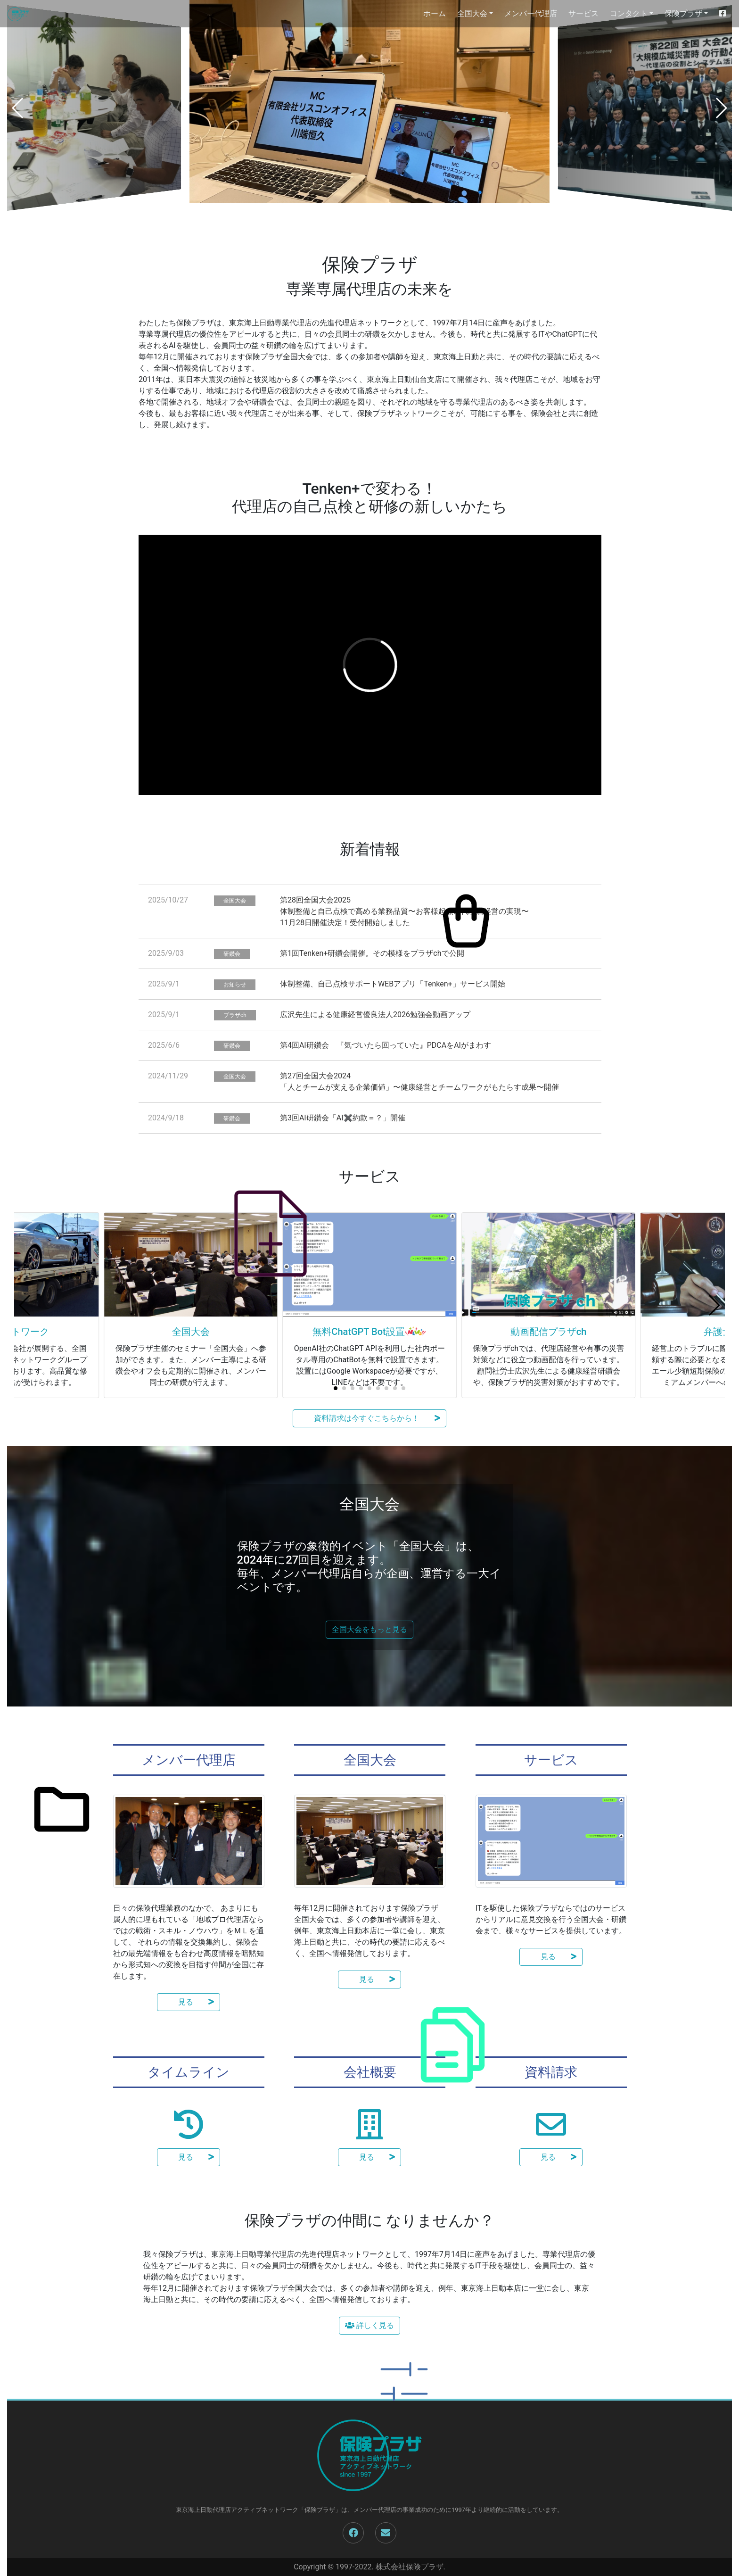 This screenshot has width=739, height=2576. I want to click on create a new file, so click(271, 1234).